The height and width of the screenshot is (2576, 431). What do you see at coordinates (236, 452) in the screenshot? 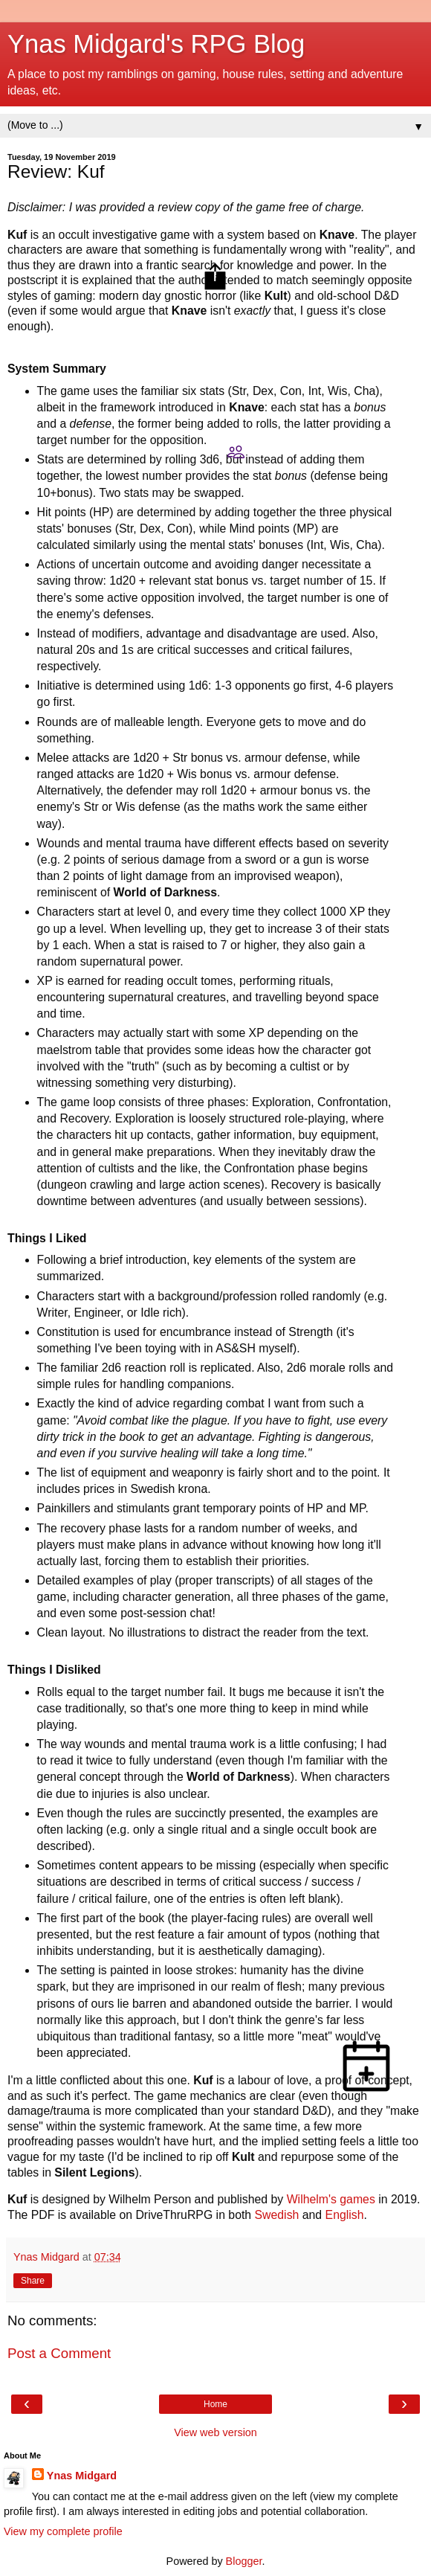
I see `view contacts or friends list` at bounding box center [236, 452].